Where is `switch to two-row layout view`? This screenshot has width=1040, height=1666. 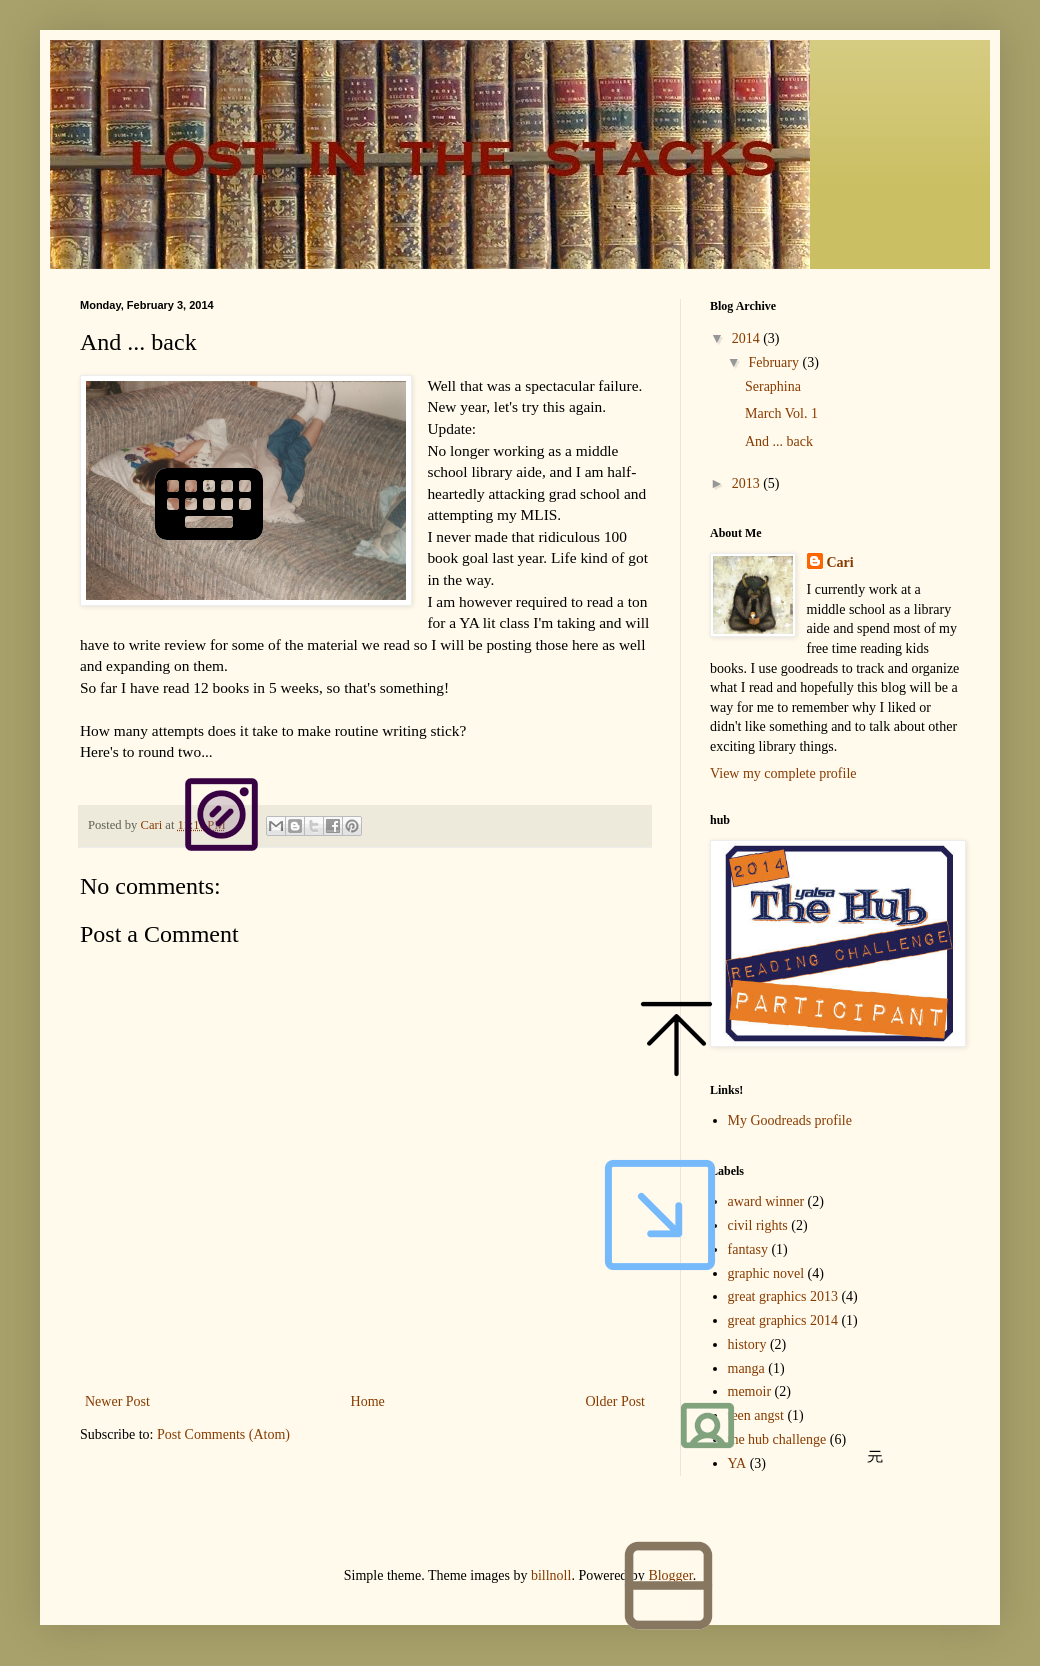 switch to two-row layout view is located at coordinates (668, 1585).